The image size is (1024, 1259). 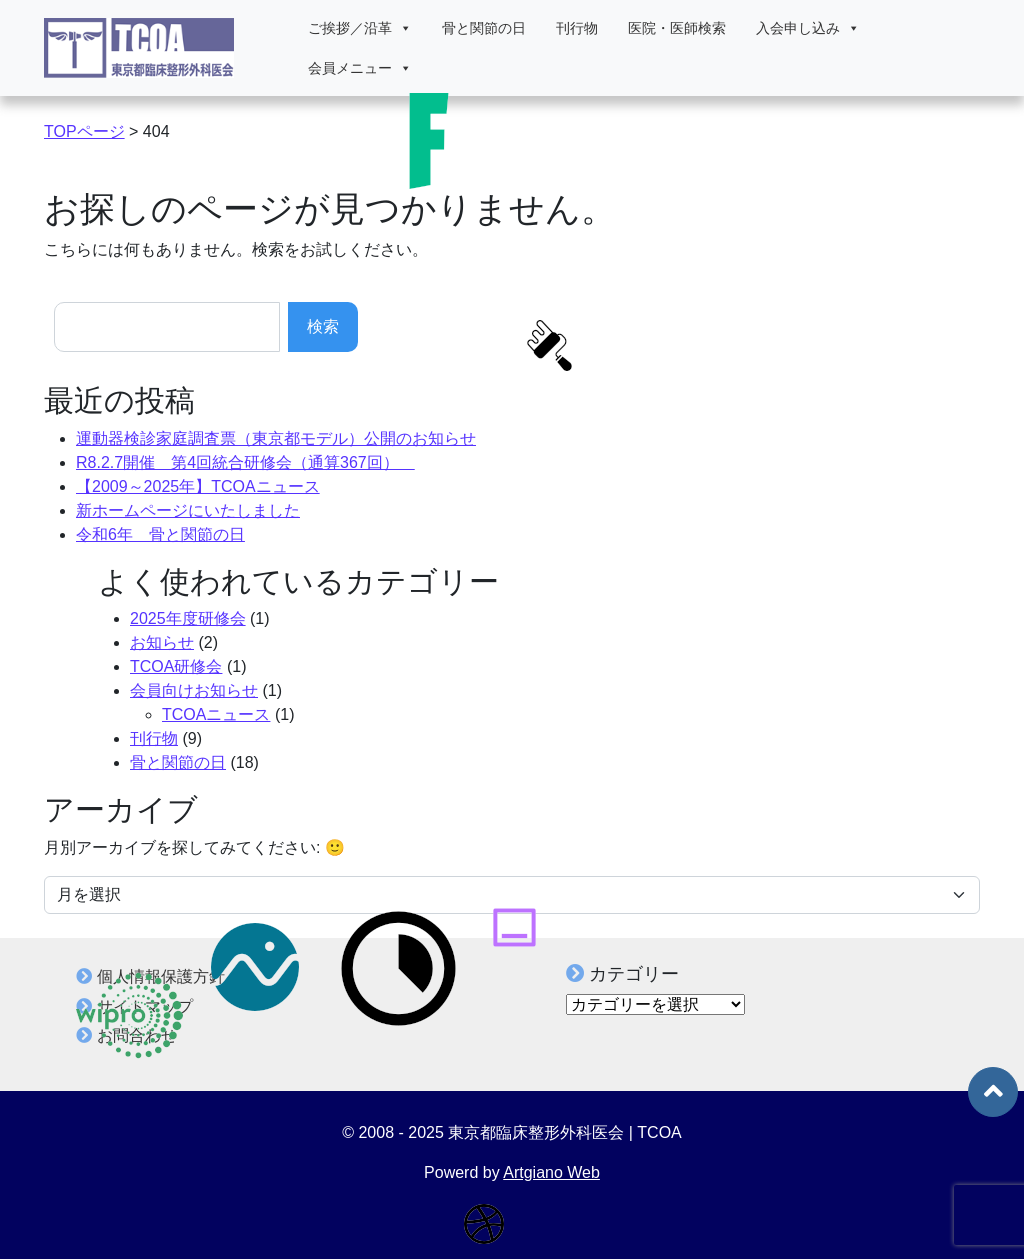 What do you see at coordinates (484, 1224) in the screenshot?
I see `visit dribbble profile or portfolio` at bounding box center [484, 1224].